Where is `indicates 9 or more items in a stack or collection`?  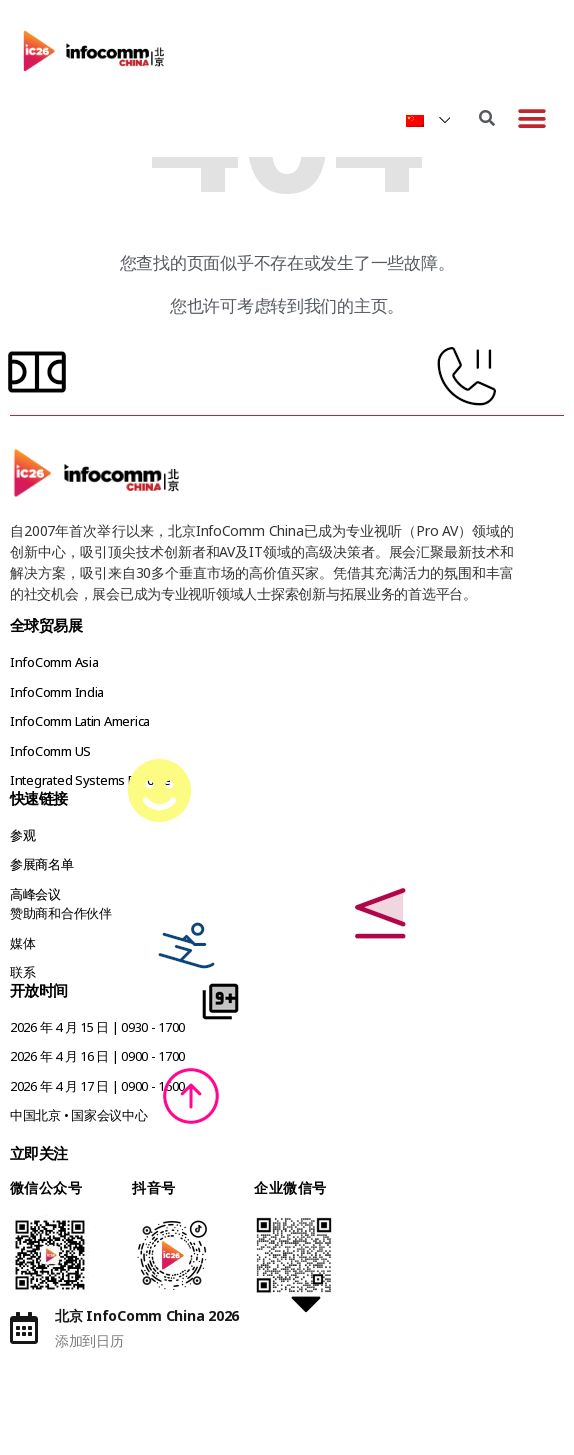
indicates 9 or more items in a stack or collection is located at coordinates (220, 1001).